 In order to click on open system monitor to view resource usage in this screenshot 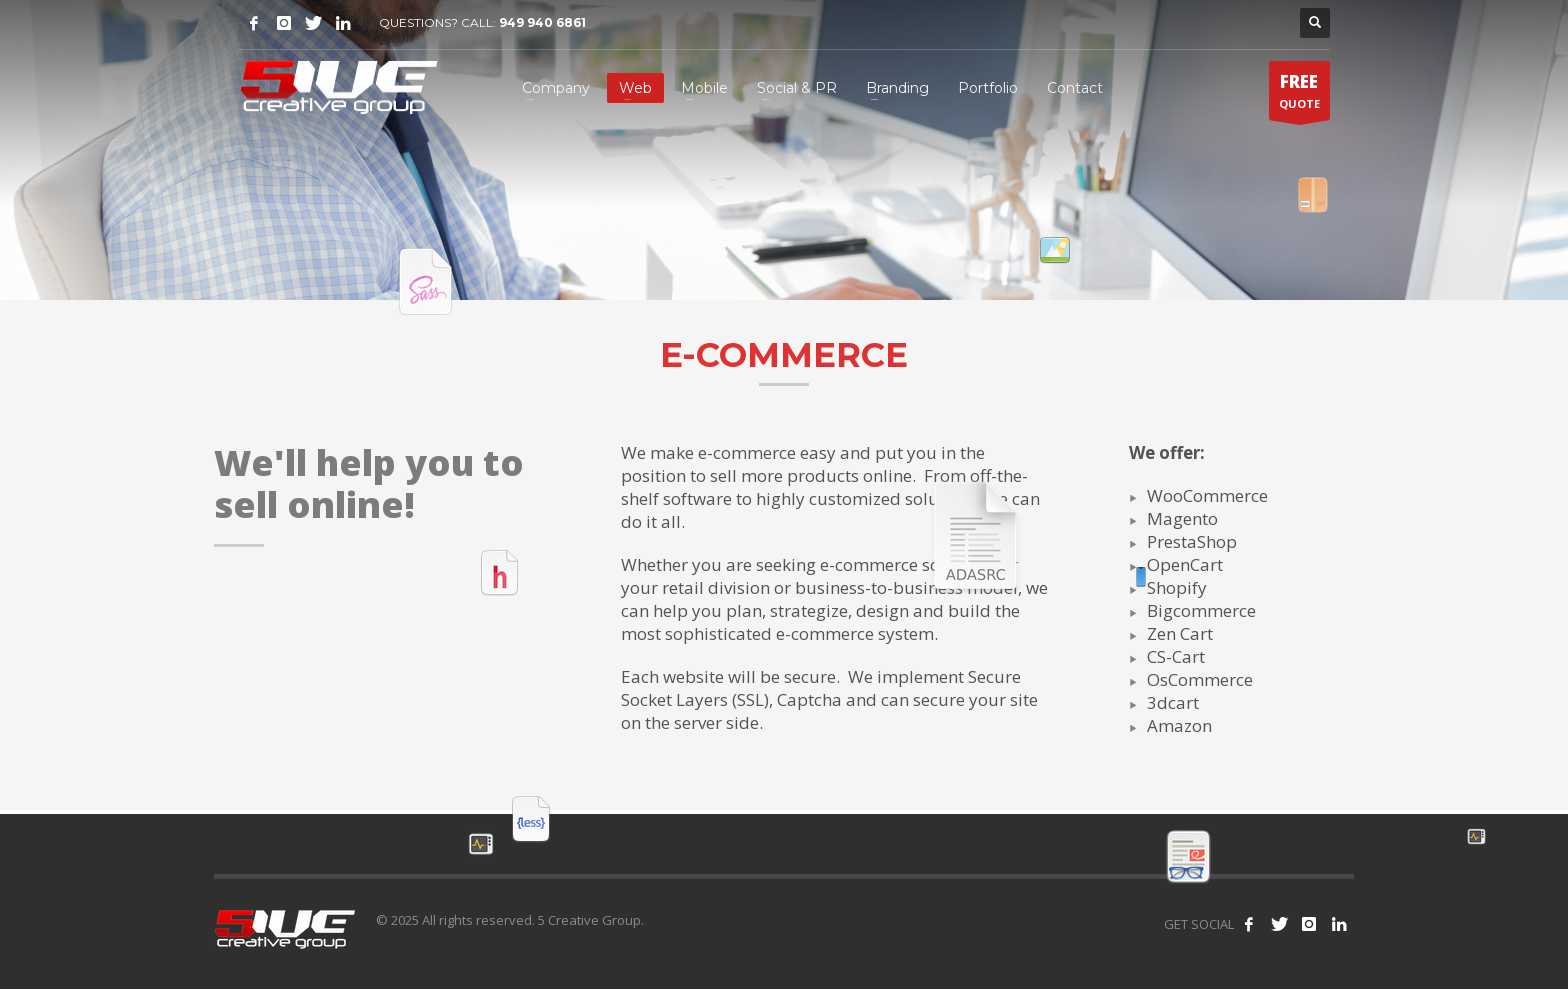, I will do `click(481, 844)`.